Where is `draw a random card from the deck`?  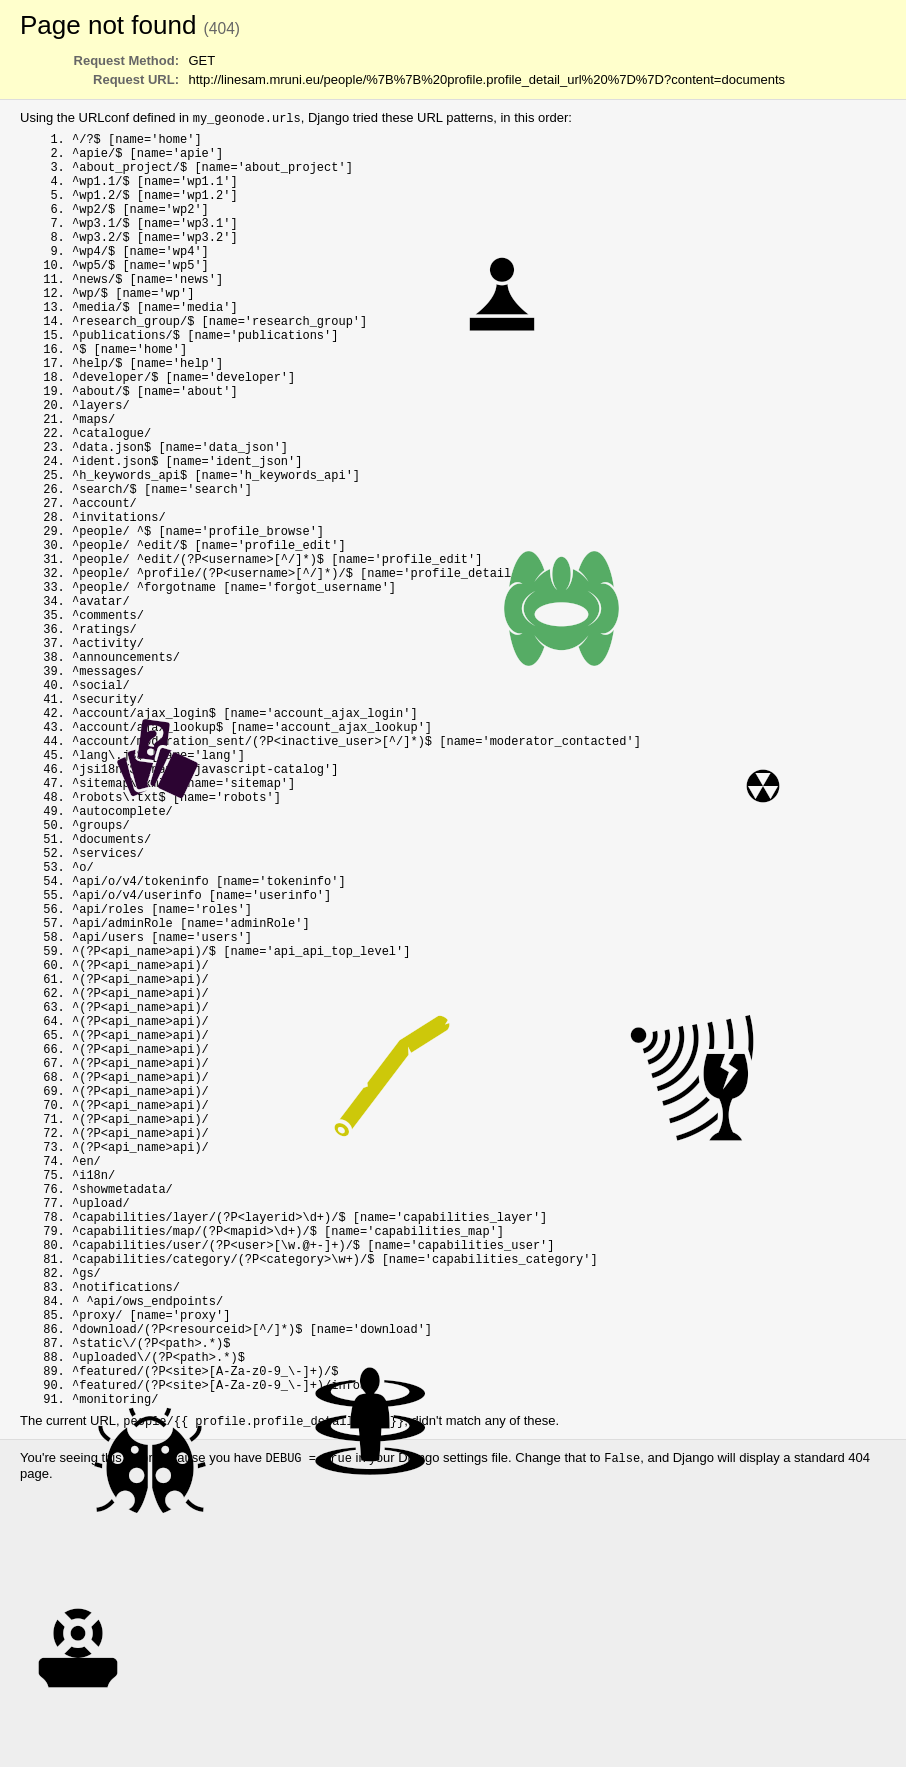
draw a random card from the deck is located at coordinates (157, 758).